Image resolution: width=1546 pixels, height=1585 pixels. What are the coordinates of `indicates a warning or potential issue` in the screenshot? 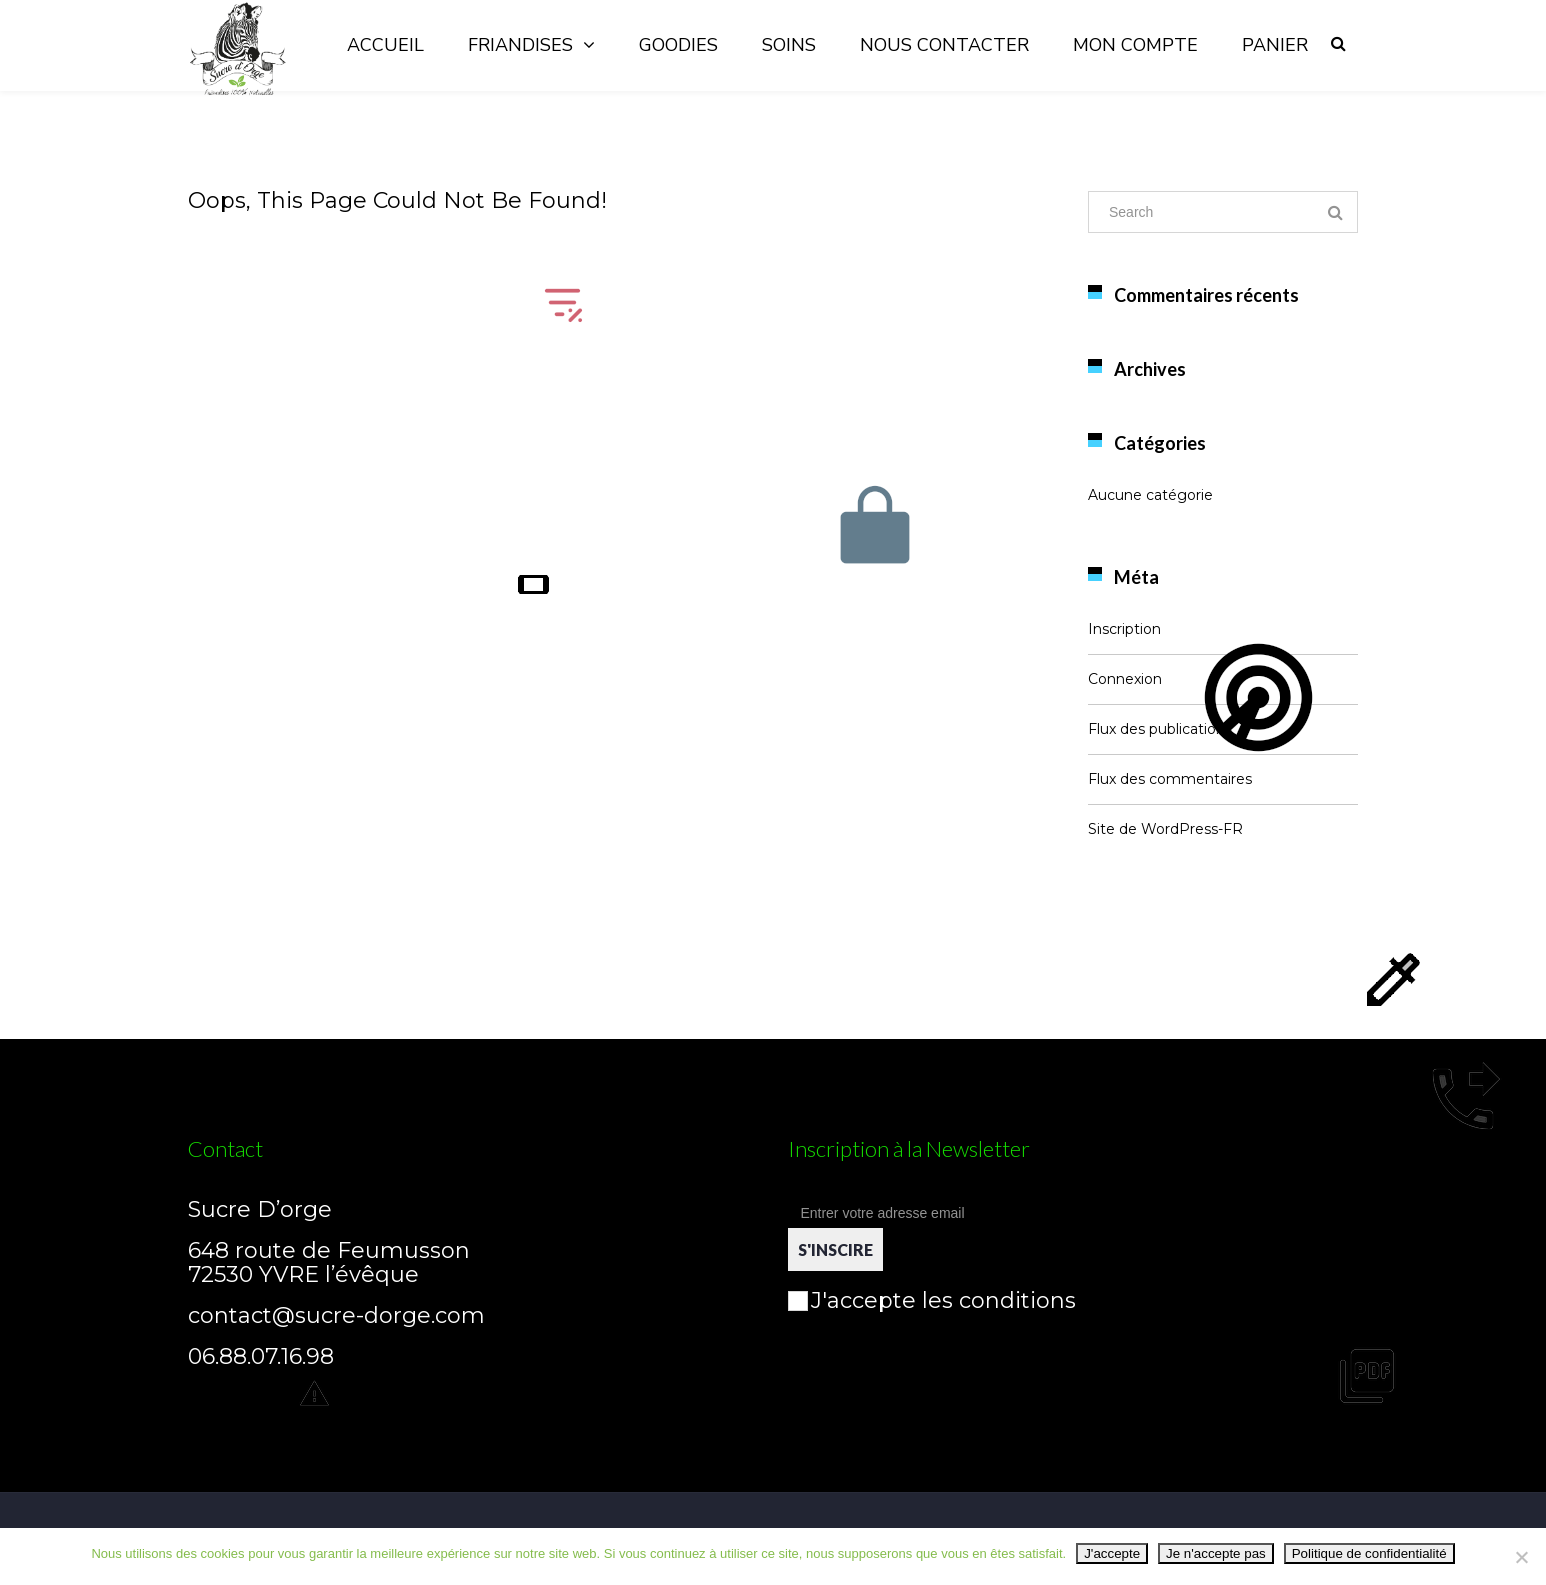 It's located at (314, 1393).